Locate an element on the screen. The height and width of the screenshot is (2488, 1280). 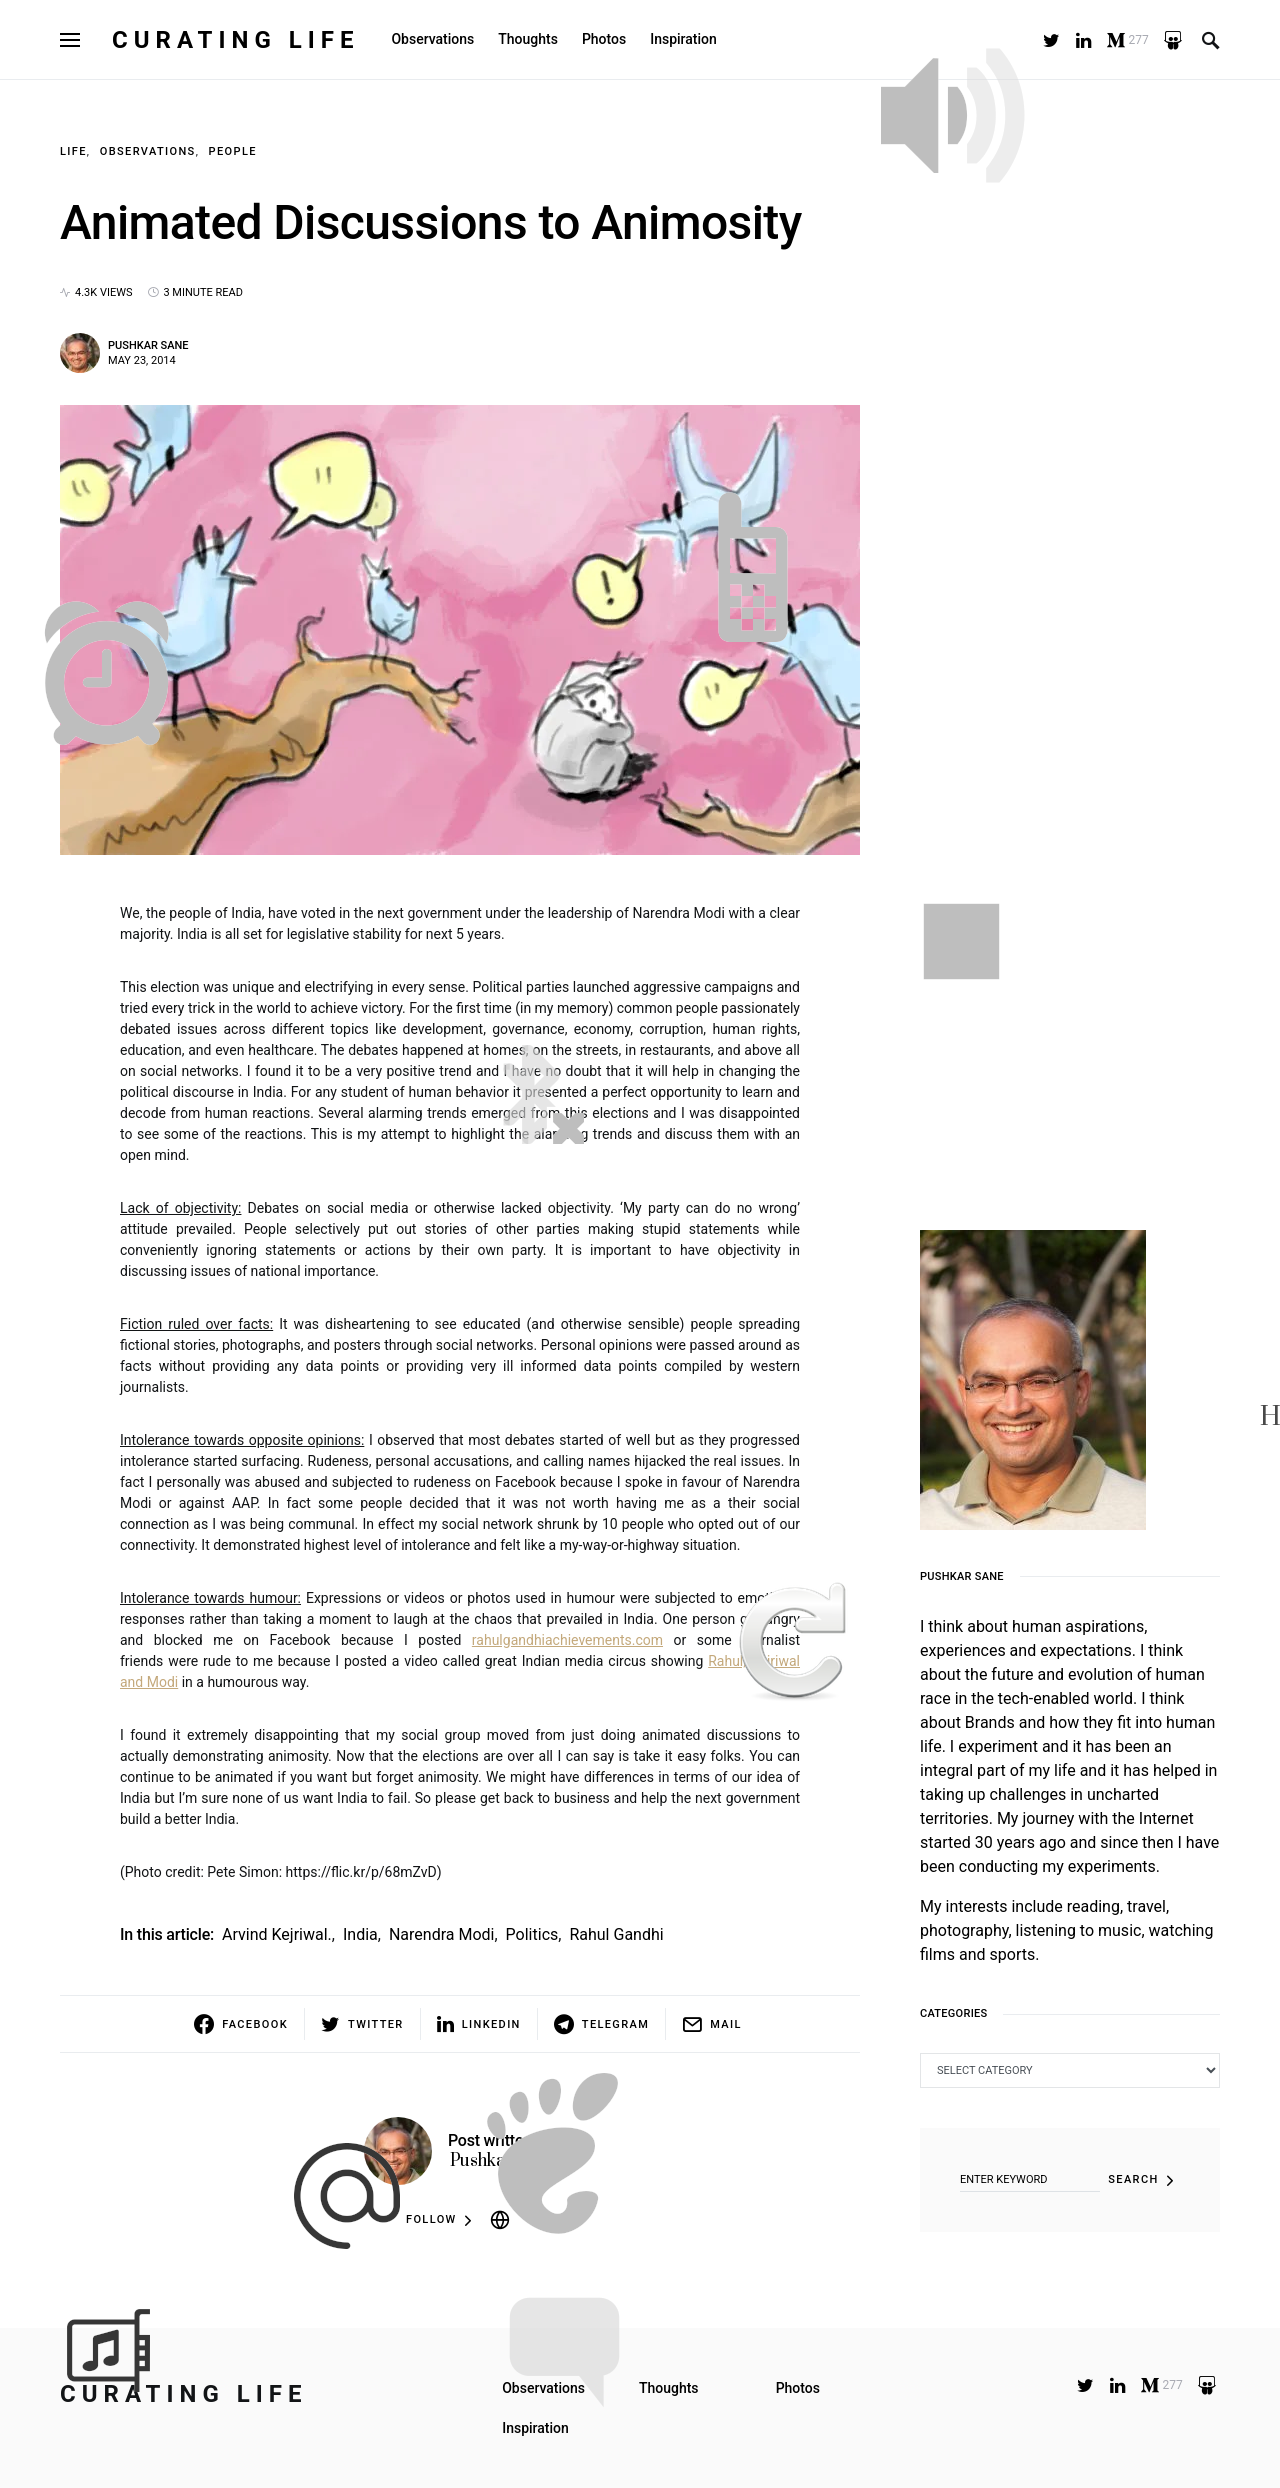
access sound card or audio device settings is located at coordinates (108, 2350).